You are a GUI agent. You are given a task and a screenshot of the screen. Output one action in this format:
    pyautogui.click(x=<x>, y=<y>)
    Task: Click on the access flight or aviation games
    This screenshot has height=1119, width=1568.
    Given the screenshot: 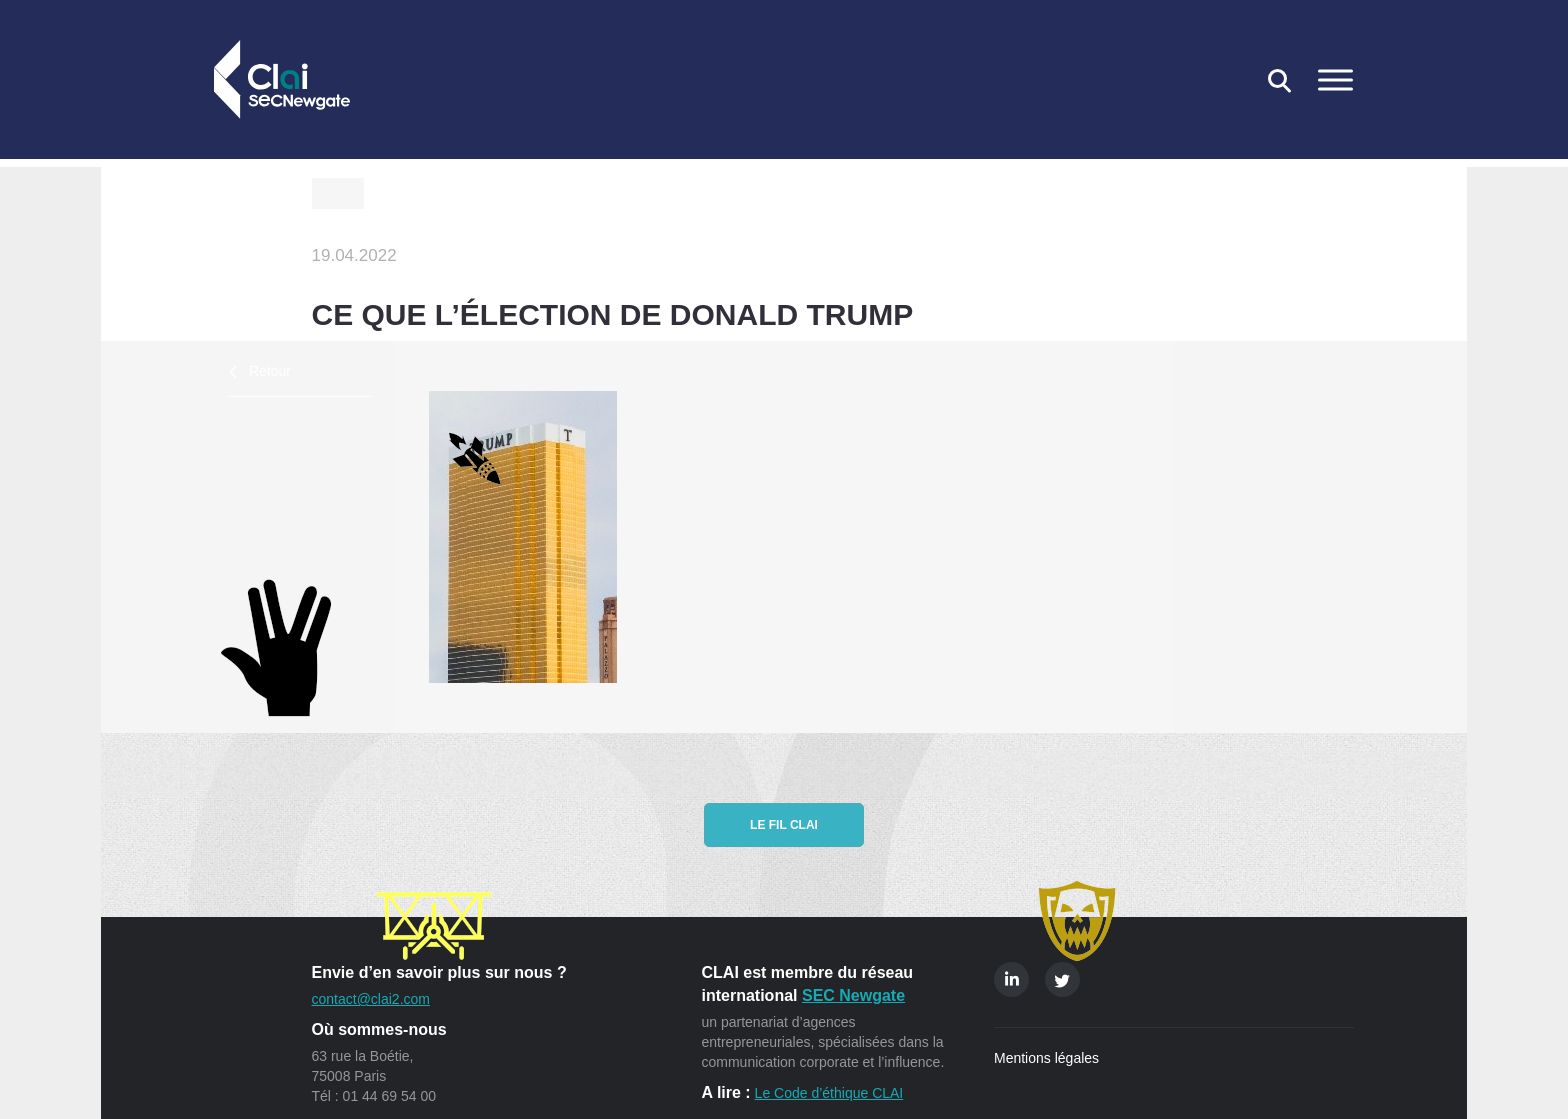 What is the action you would take?
    pyautogui.click(x=434, y=926)
    